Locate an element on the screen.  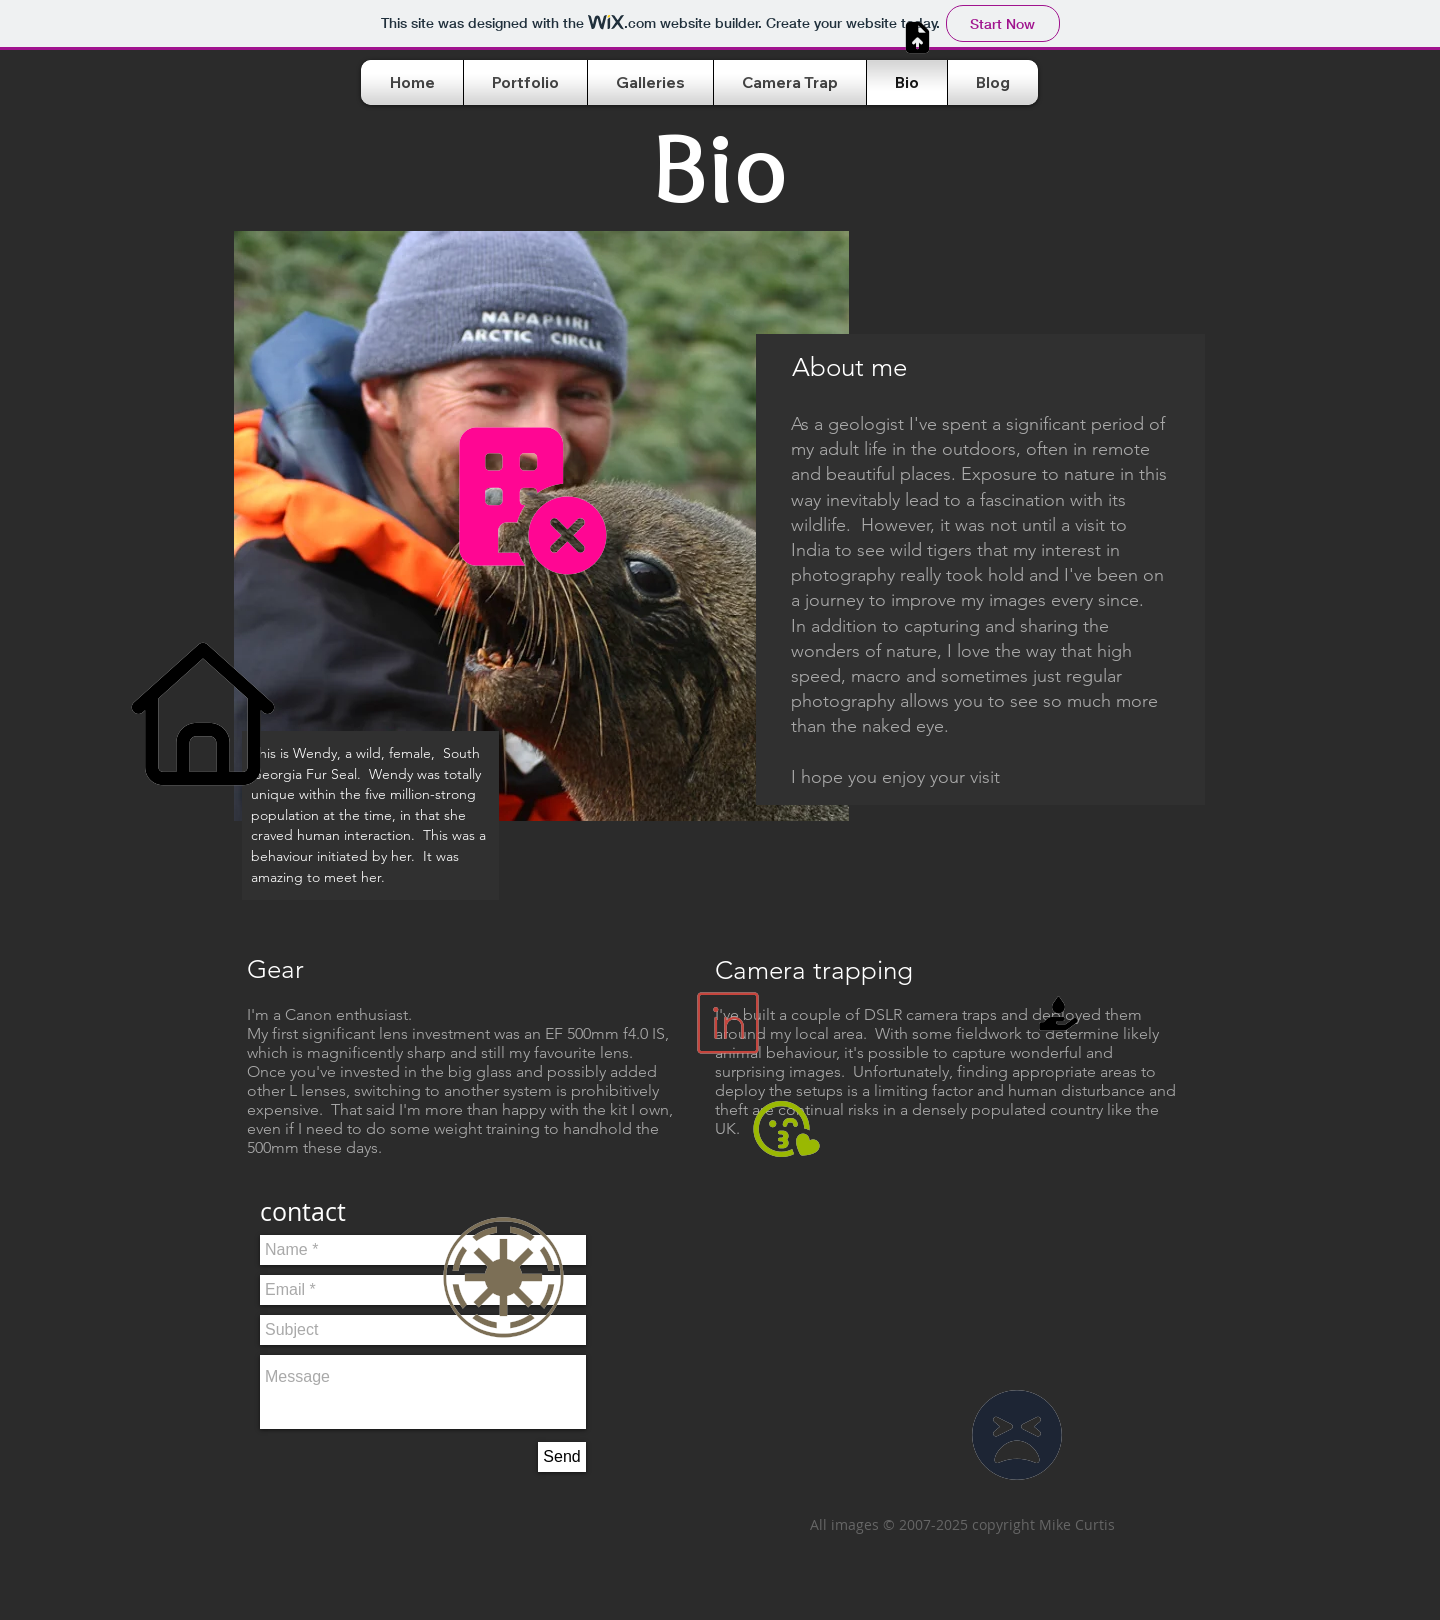
navigate to the home screen is located at coordinates (203, 714).